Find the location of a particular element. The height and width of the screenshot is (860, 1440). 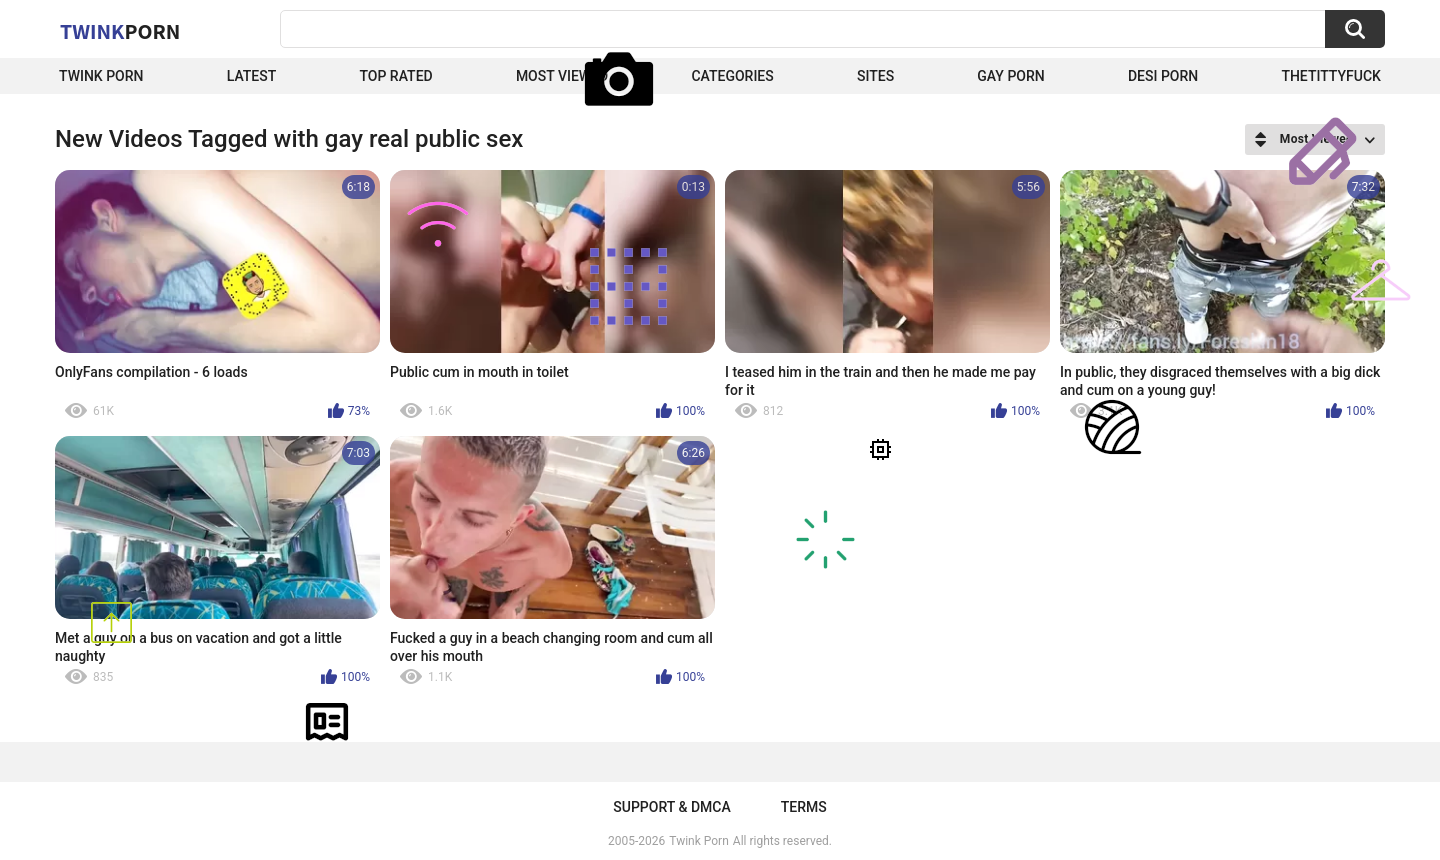

remove all borders from selected cells or elements is located at coordinates (628, 286).